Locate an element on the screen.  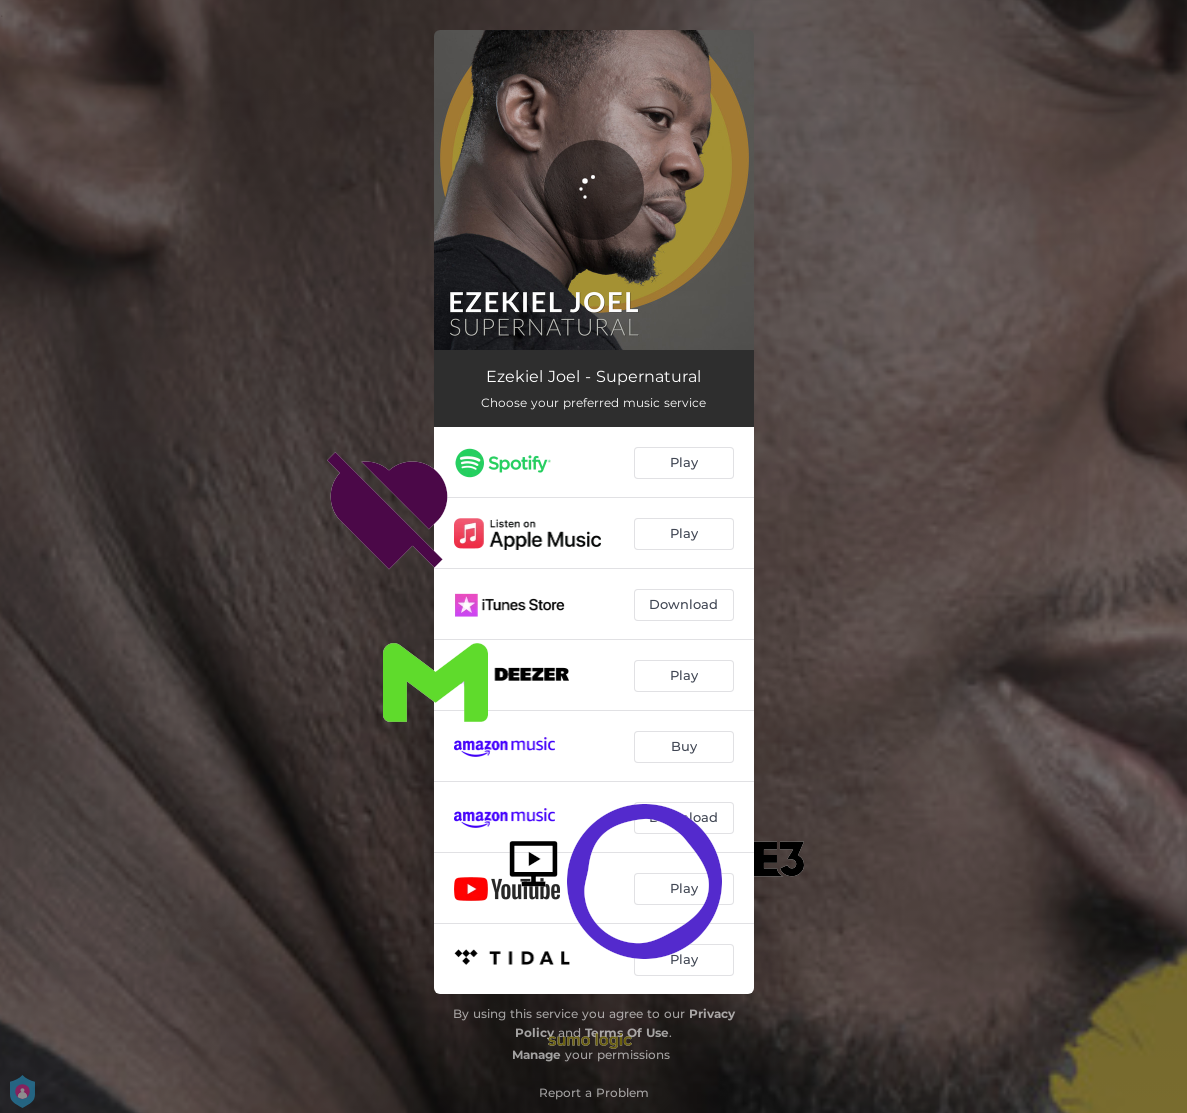
dislike or remove from favorites is located at coordinates (389, 514).